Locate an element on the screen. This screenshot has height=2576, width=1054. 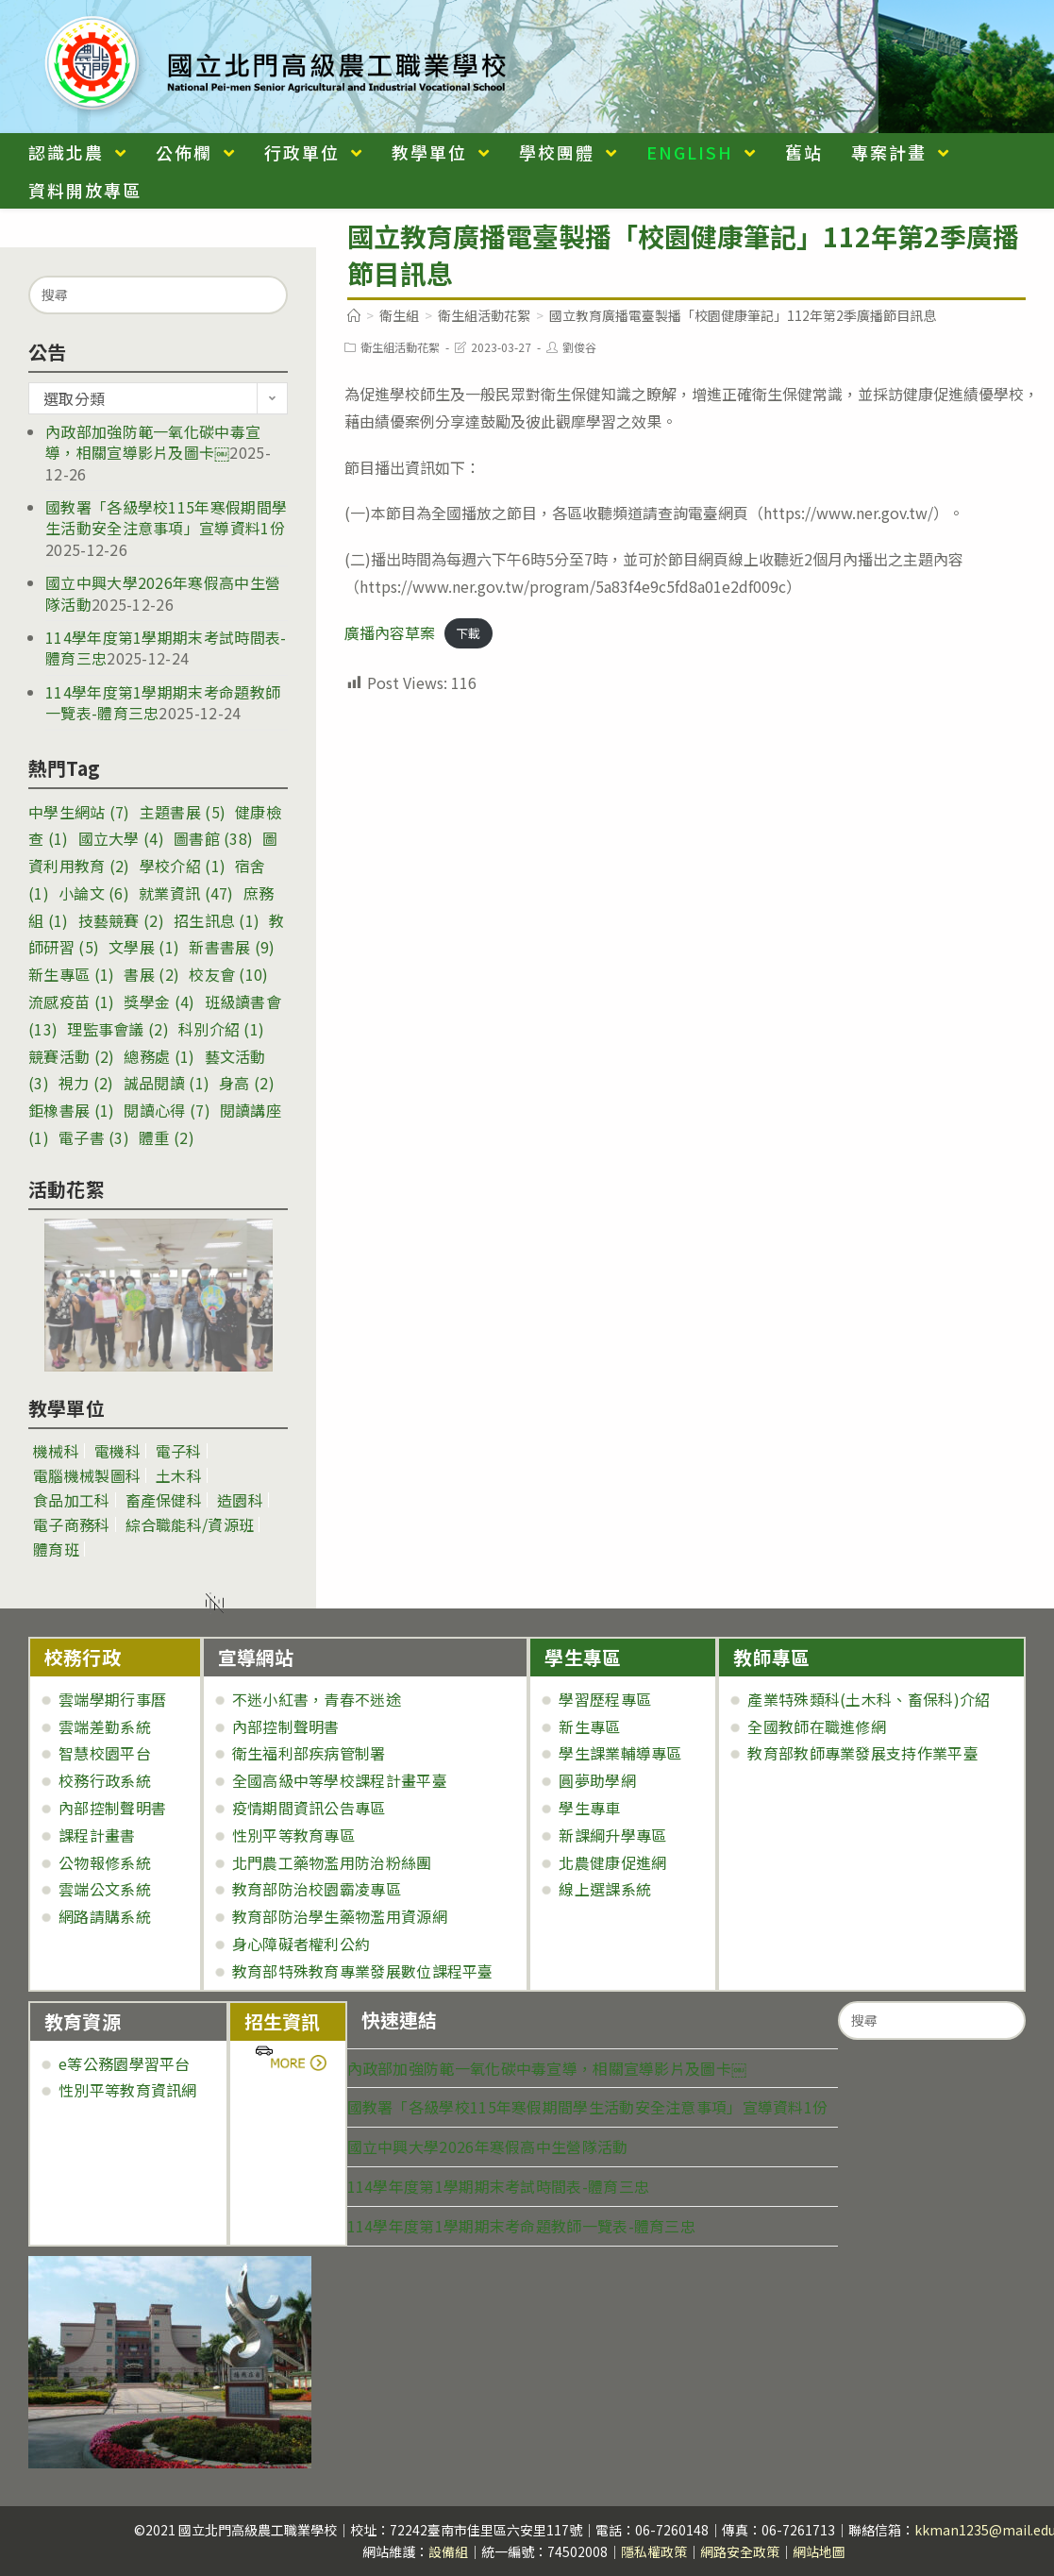
access vehicle or car settings is located at coordinates (264, 2050).